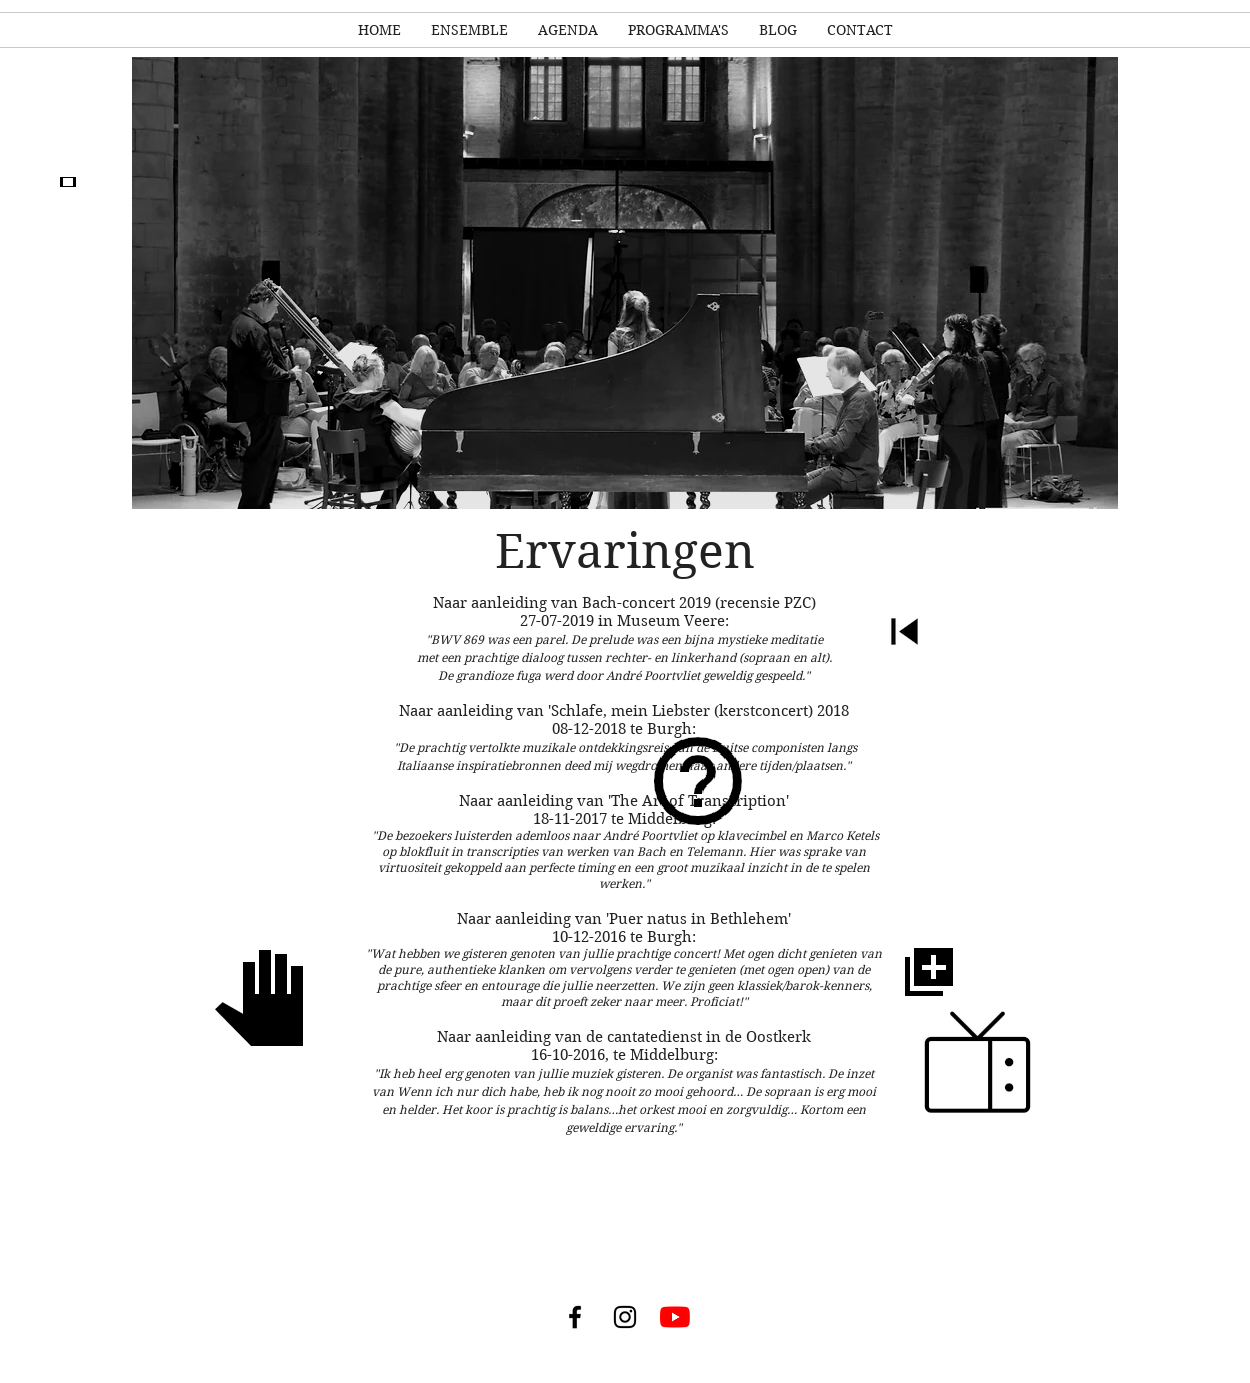  What do you see at coordinates (698, 781) in the screenshot?
I see `access help or support options` at bounding box center [698, 781].